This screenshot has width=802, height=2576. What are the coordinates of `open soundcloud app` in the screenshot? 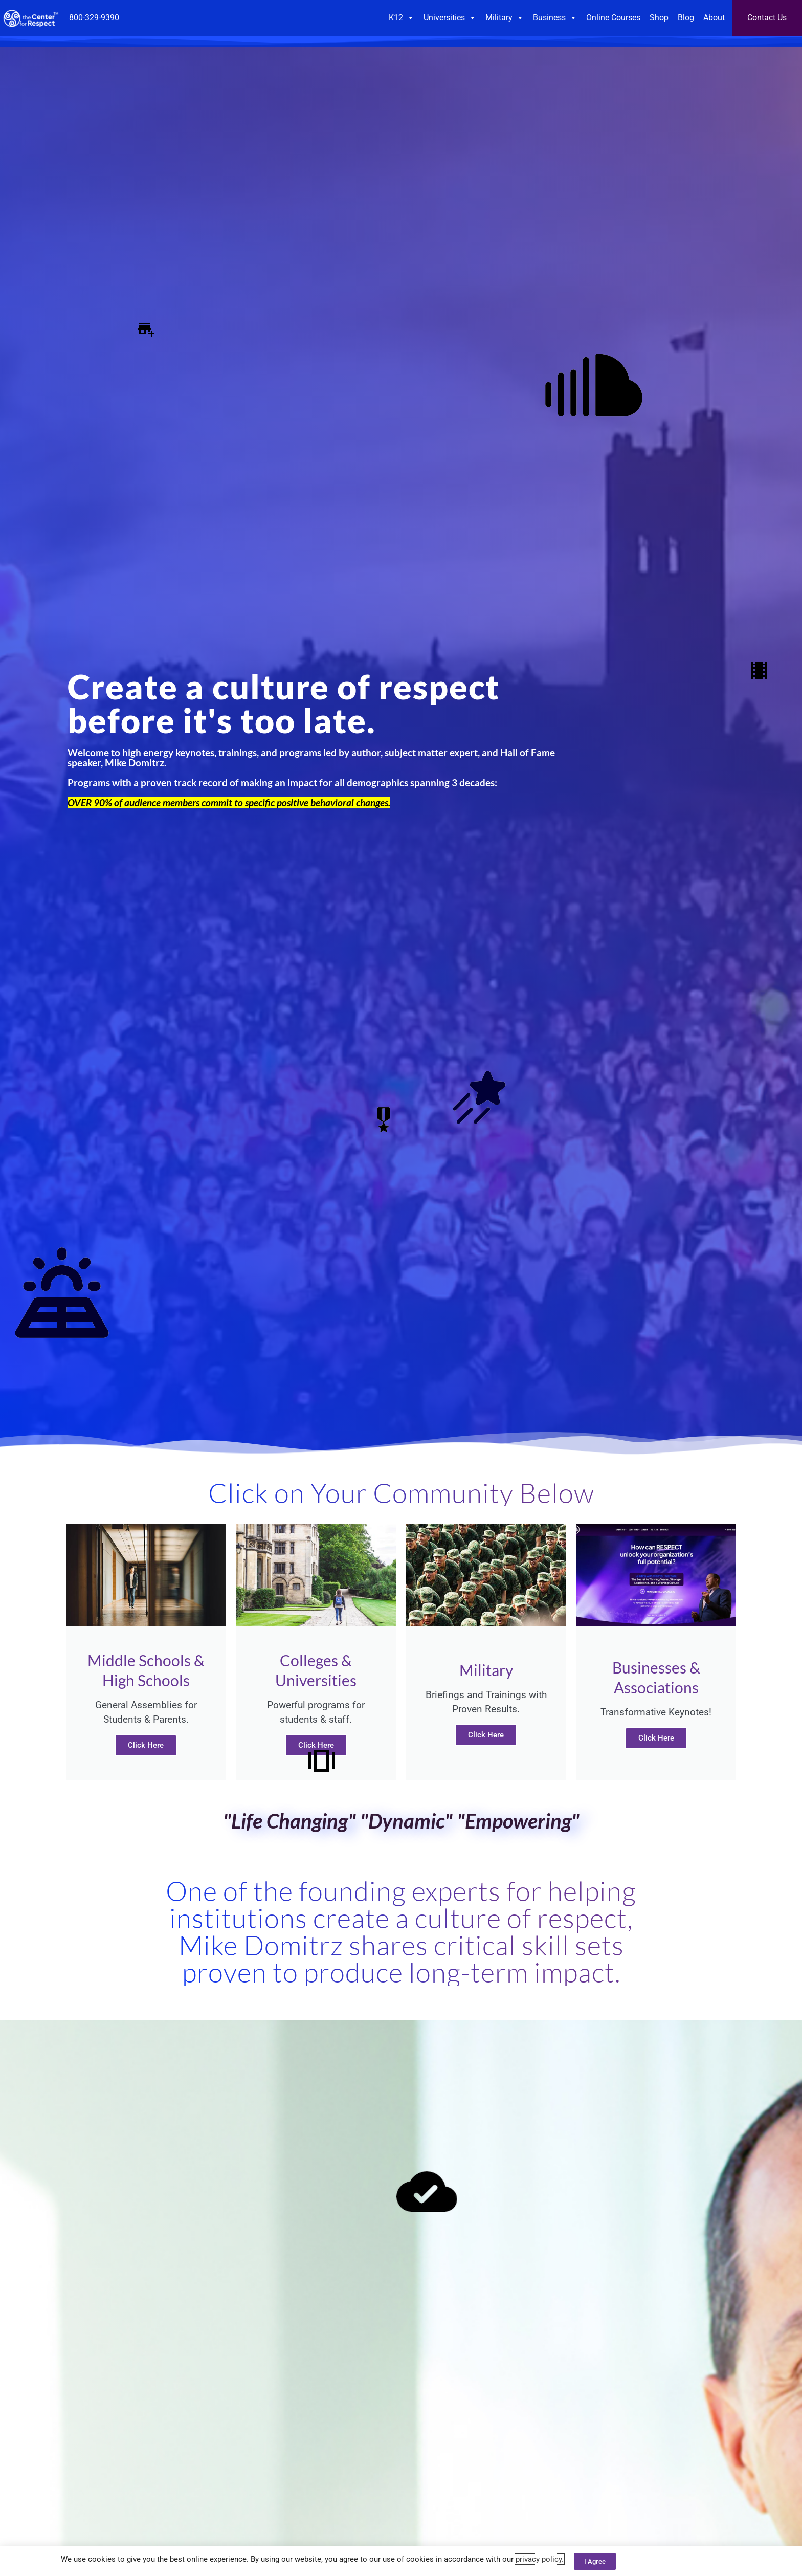 It's located at (592, 388).